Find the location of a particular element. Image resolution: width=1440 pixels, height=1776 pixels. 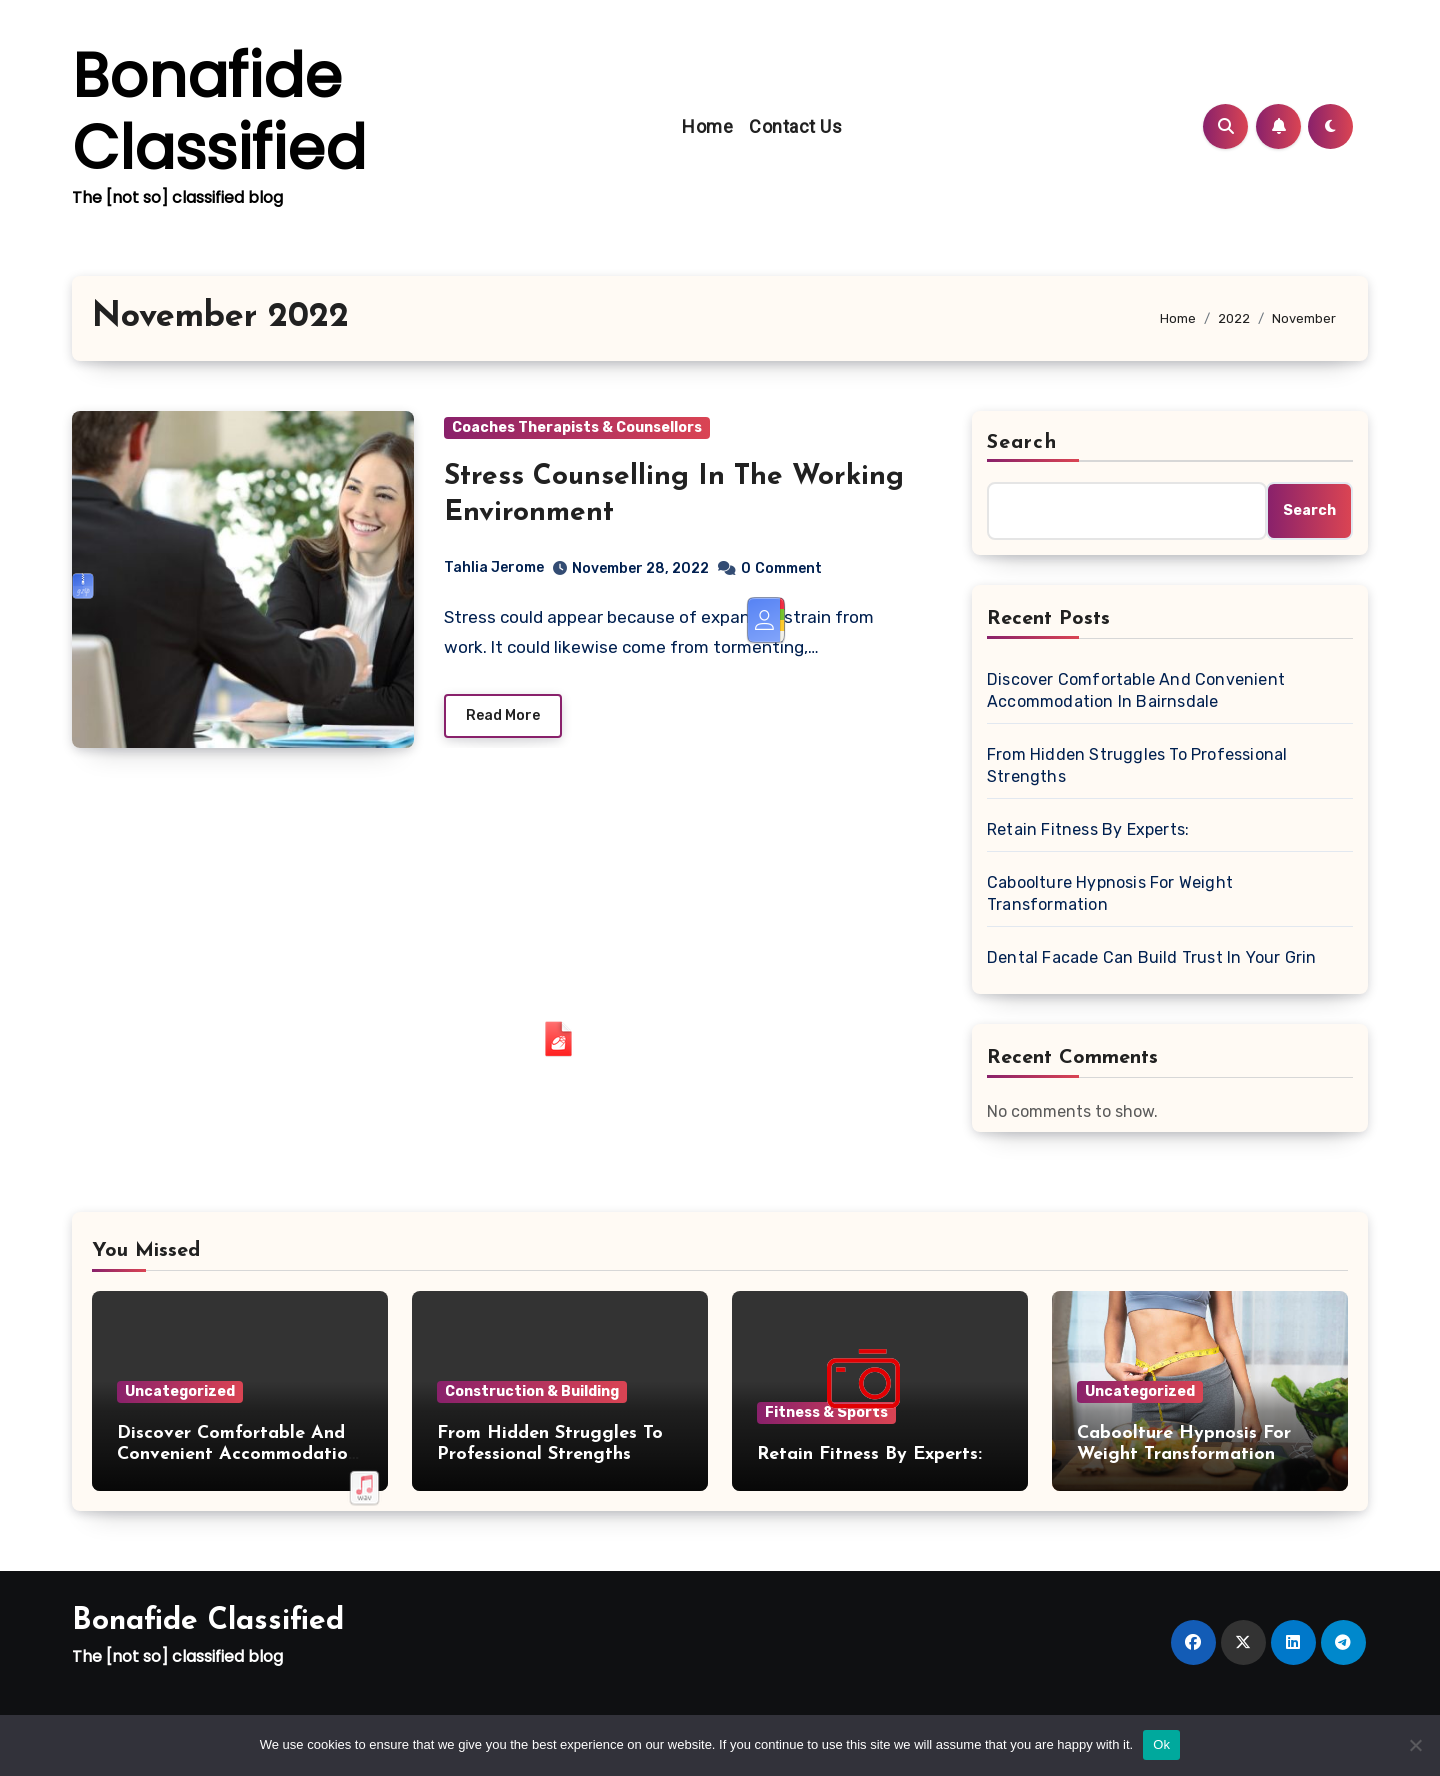

a gzip compressed archive file is located at coordinates (83, 586).